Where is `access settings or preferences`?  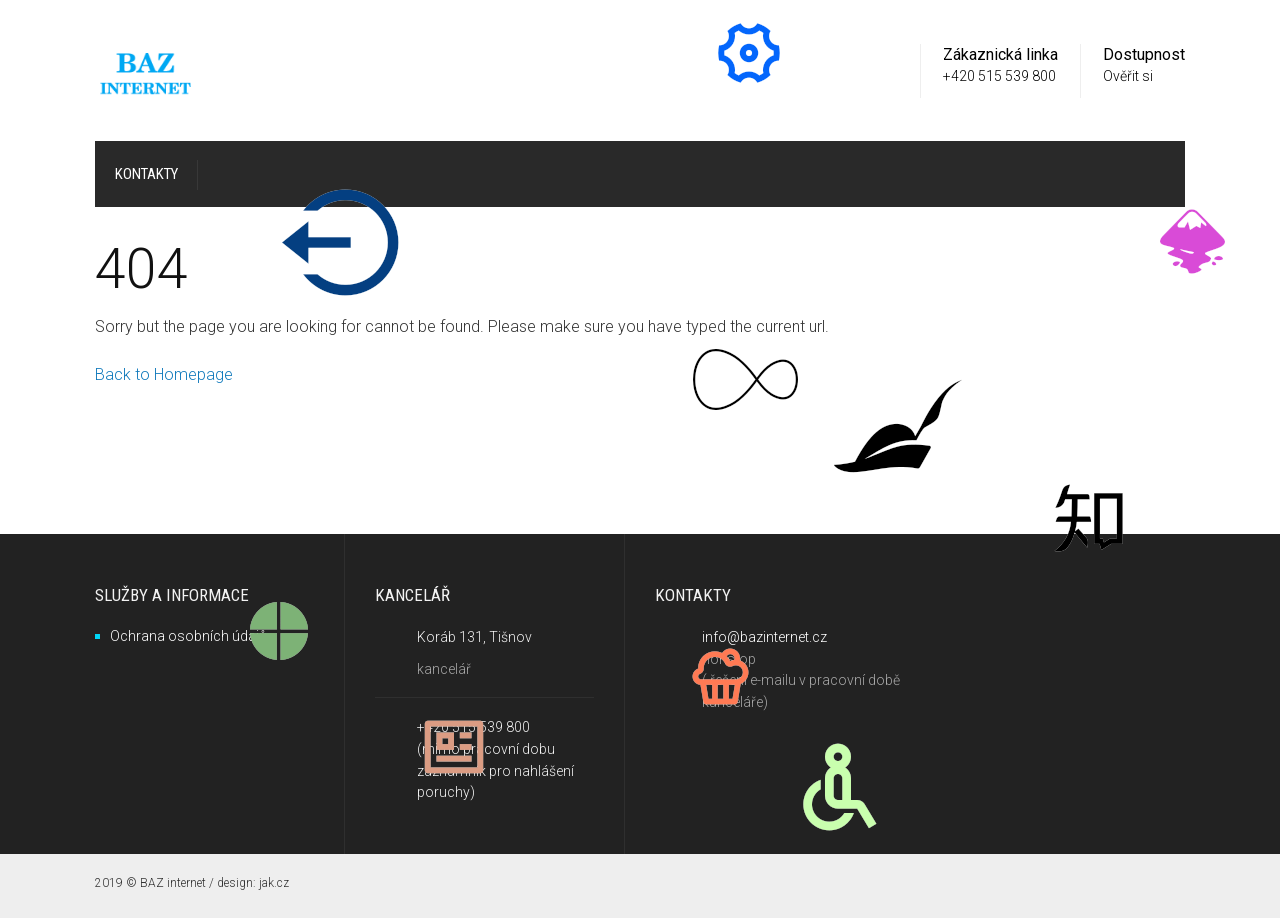 access settings or preferences is located at coordinates (749, 53).